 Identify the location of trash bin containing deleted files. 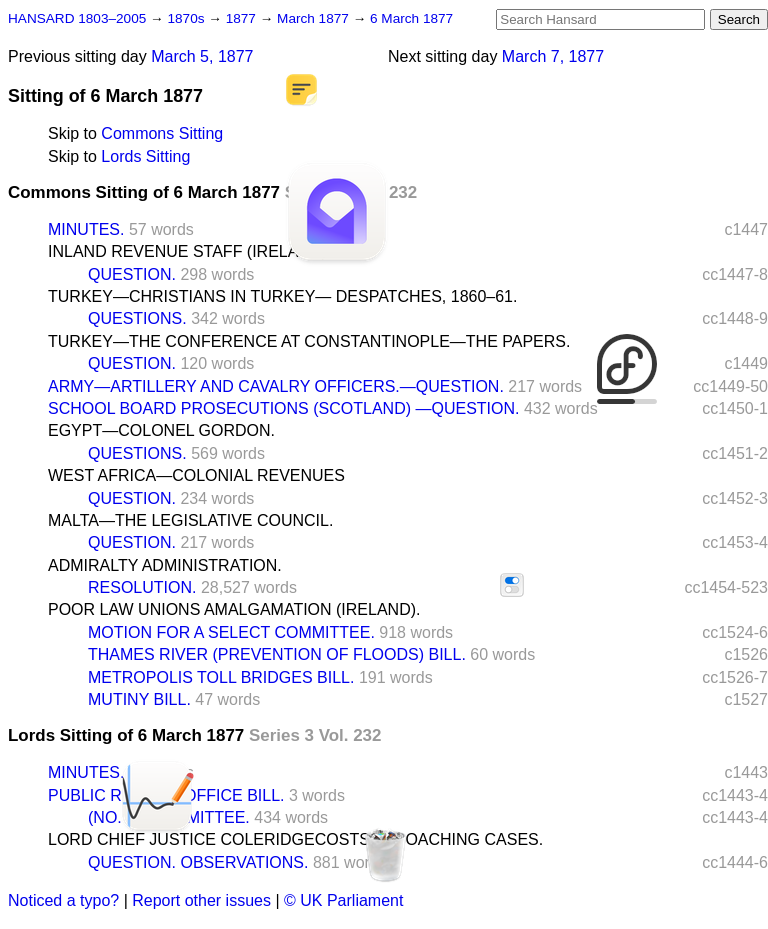
(385, 855).